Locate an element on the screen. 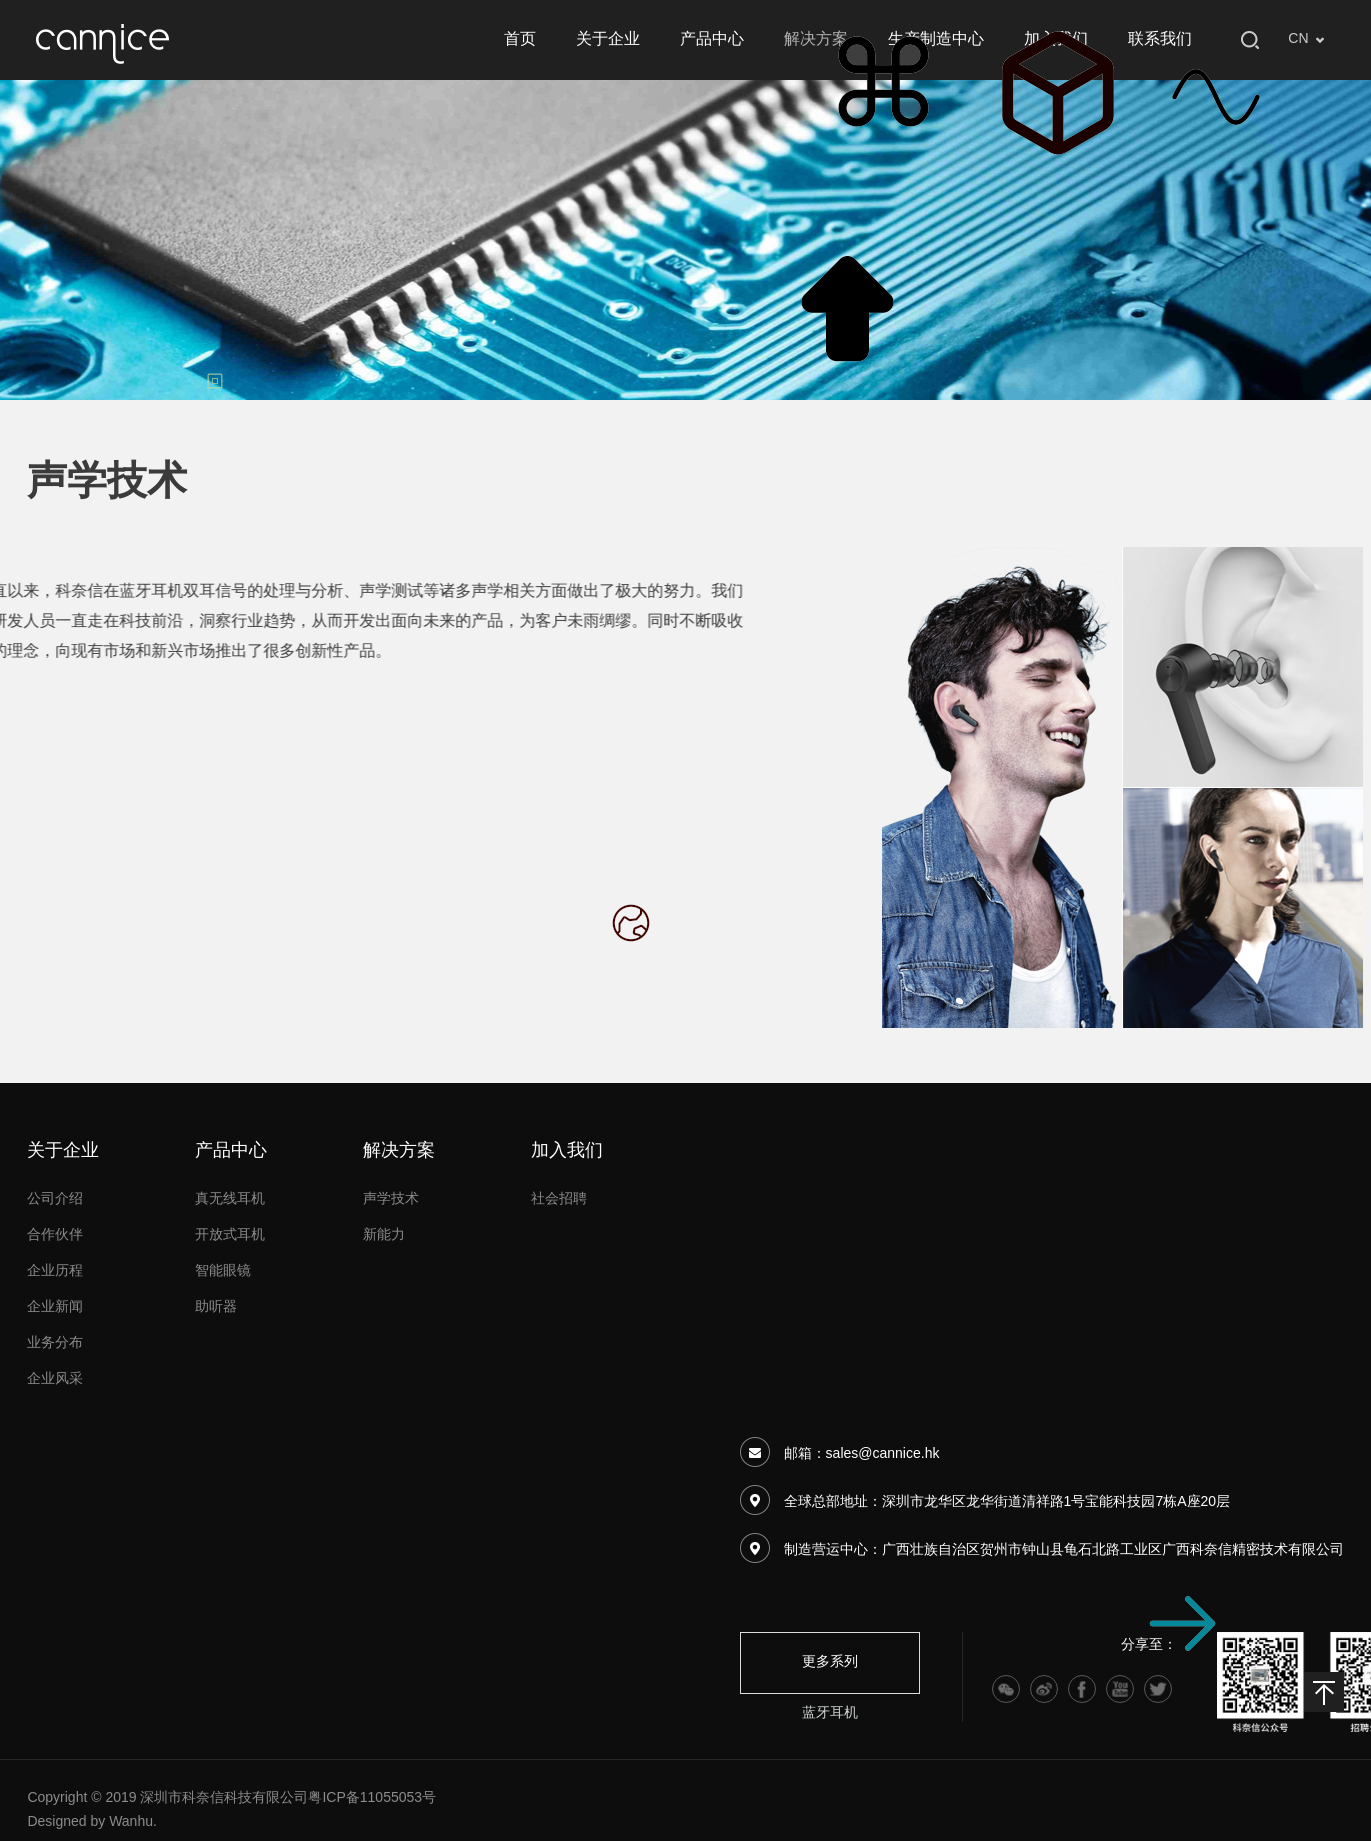 This screenshot has width=1371, height=1841. execute a keyboard command shortcut is located at coordinates (883, 81).